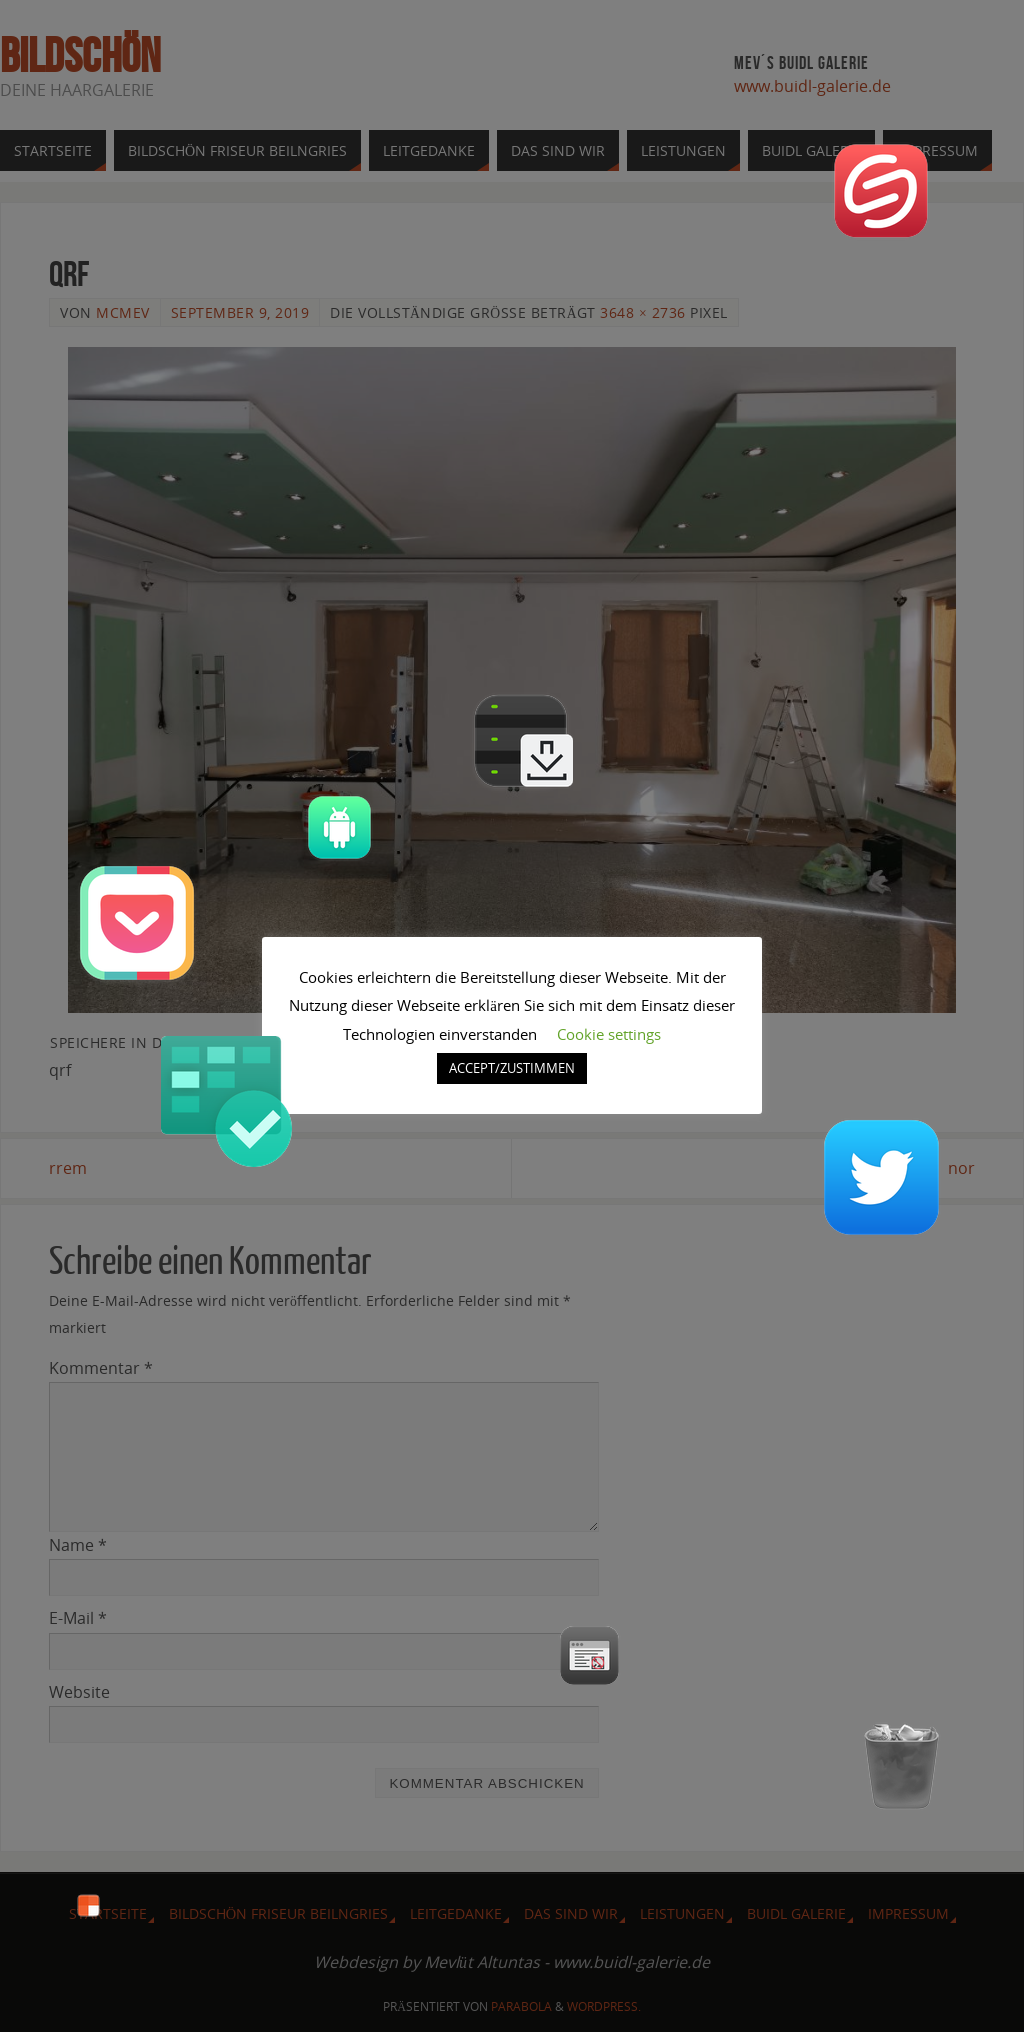  I want to click on configure ad blocker settings, so click(589, 1655).